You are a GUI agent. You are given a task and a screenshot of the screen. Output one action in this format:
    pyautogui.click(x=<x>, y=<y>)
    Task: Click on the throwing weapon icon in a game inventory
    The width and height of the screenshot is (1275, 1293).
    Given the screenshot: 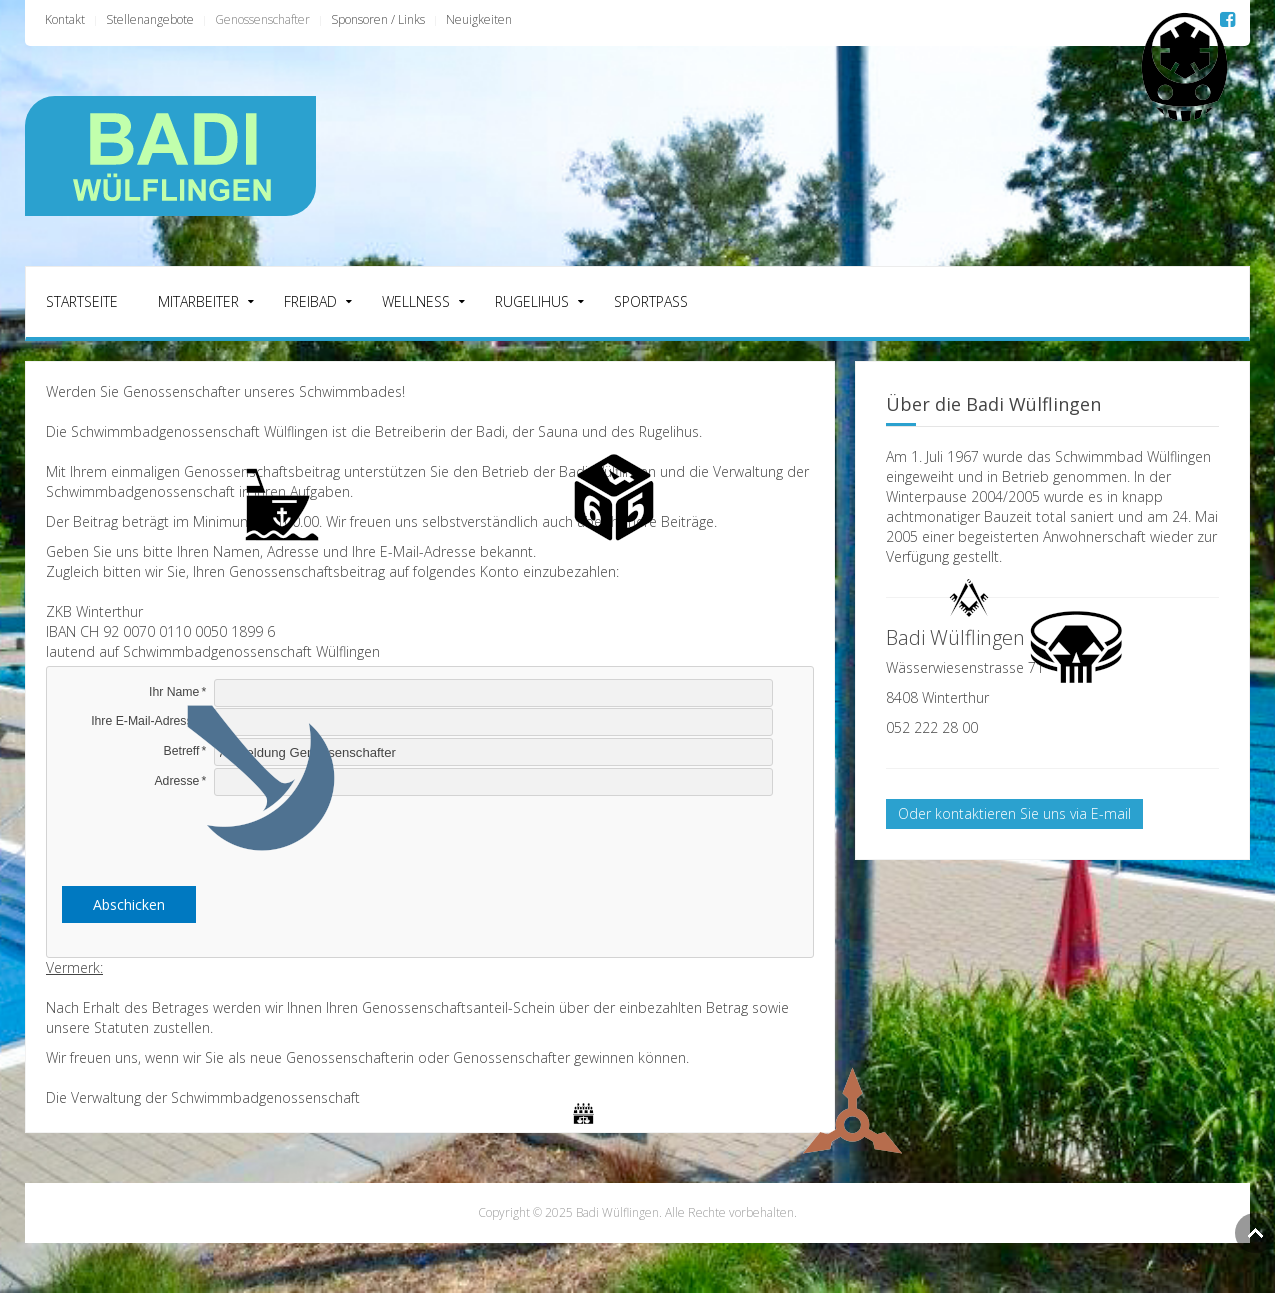 What is the action you would take?
    pyautogui.click(x=852, y=1110)
    